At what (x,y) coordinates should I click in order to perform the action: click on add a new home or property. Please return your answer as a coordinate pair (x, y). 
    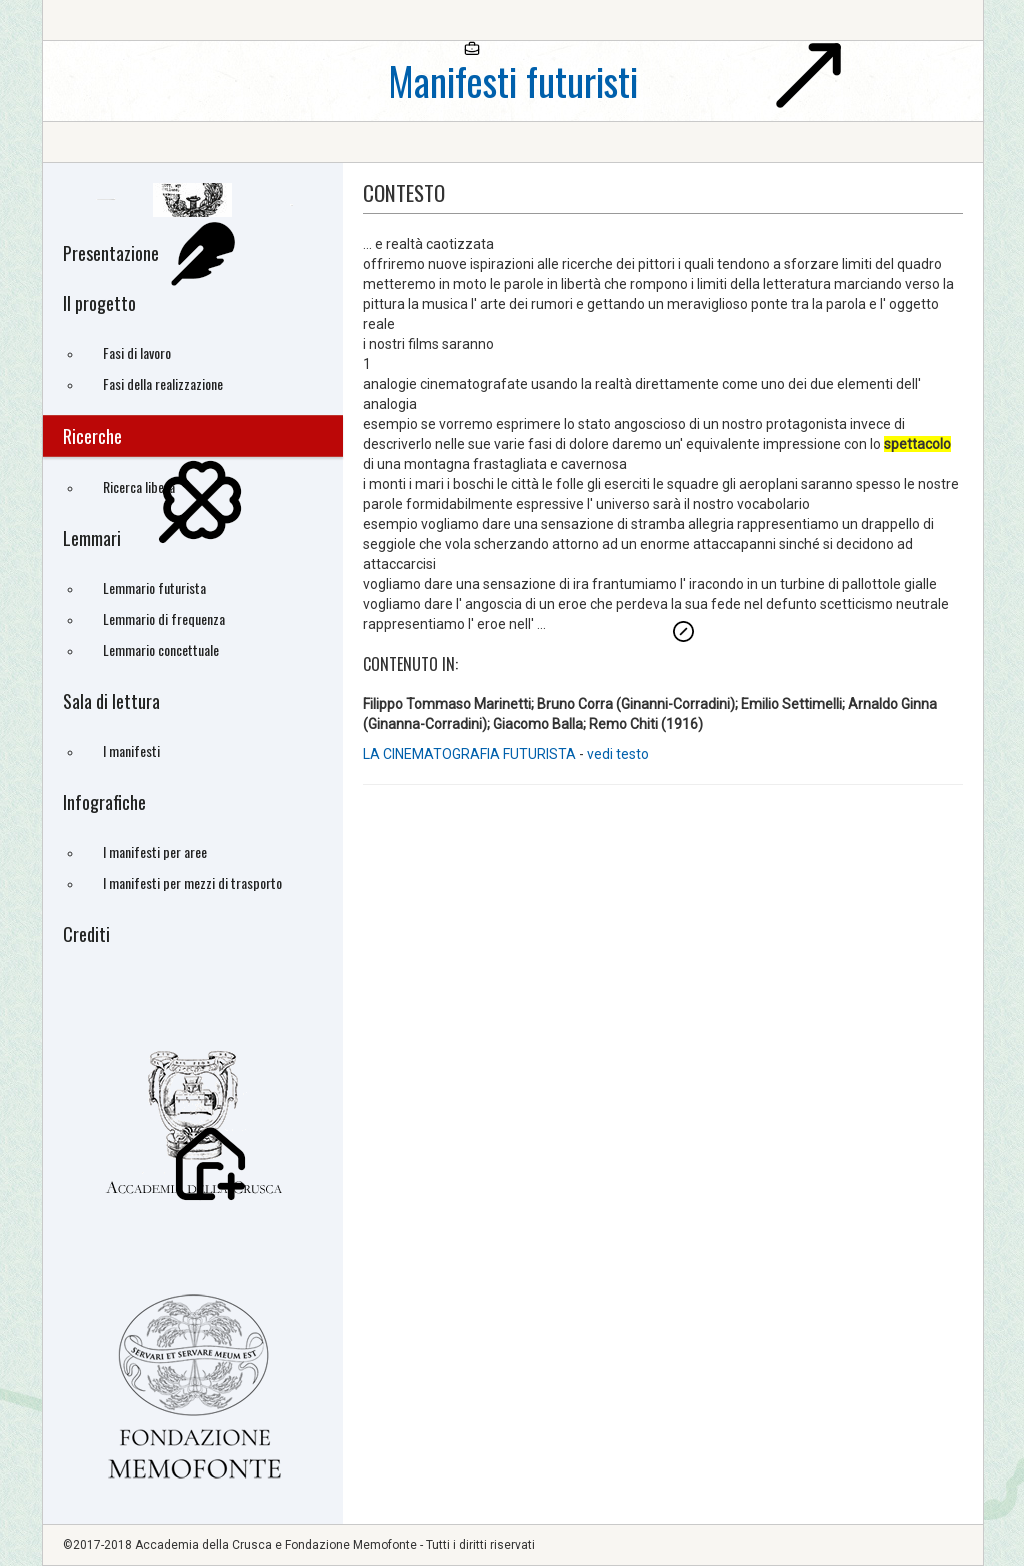
    Looking at the image, I should click on (210, 1165).